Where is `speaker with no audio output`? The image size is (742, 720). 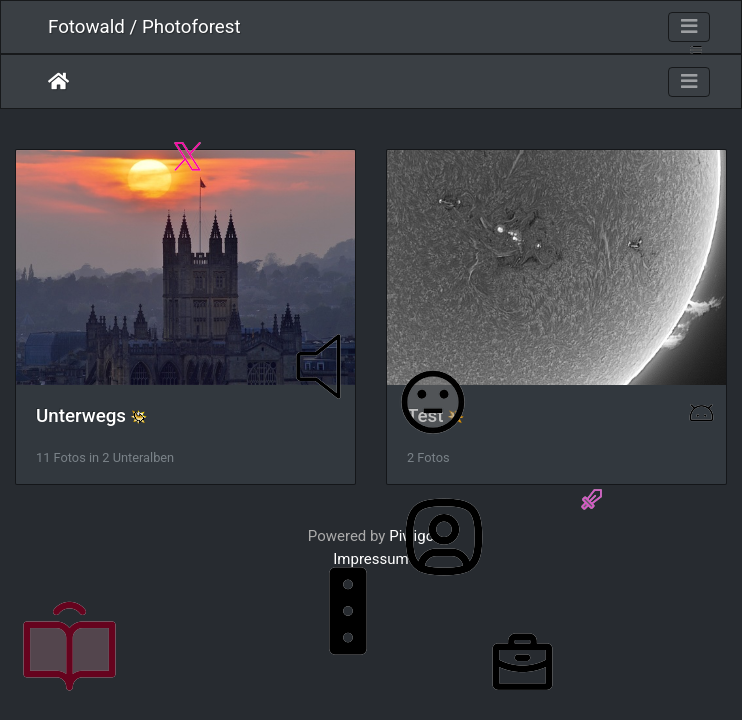
speaker with no audio output is located at coordinates (328, 366).